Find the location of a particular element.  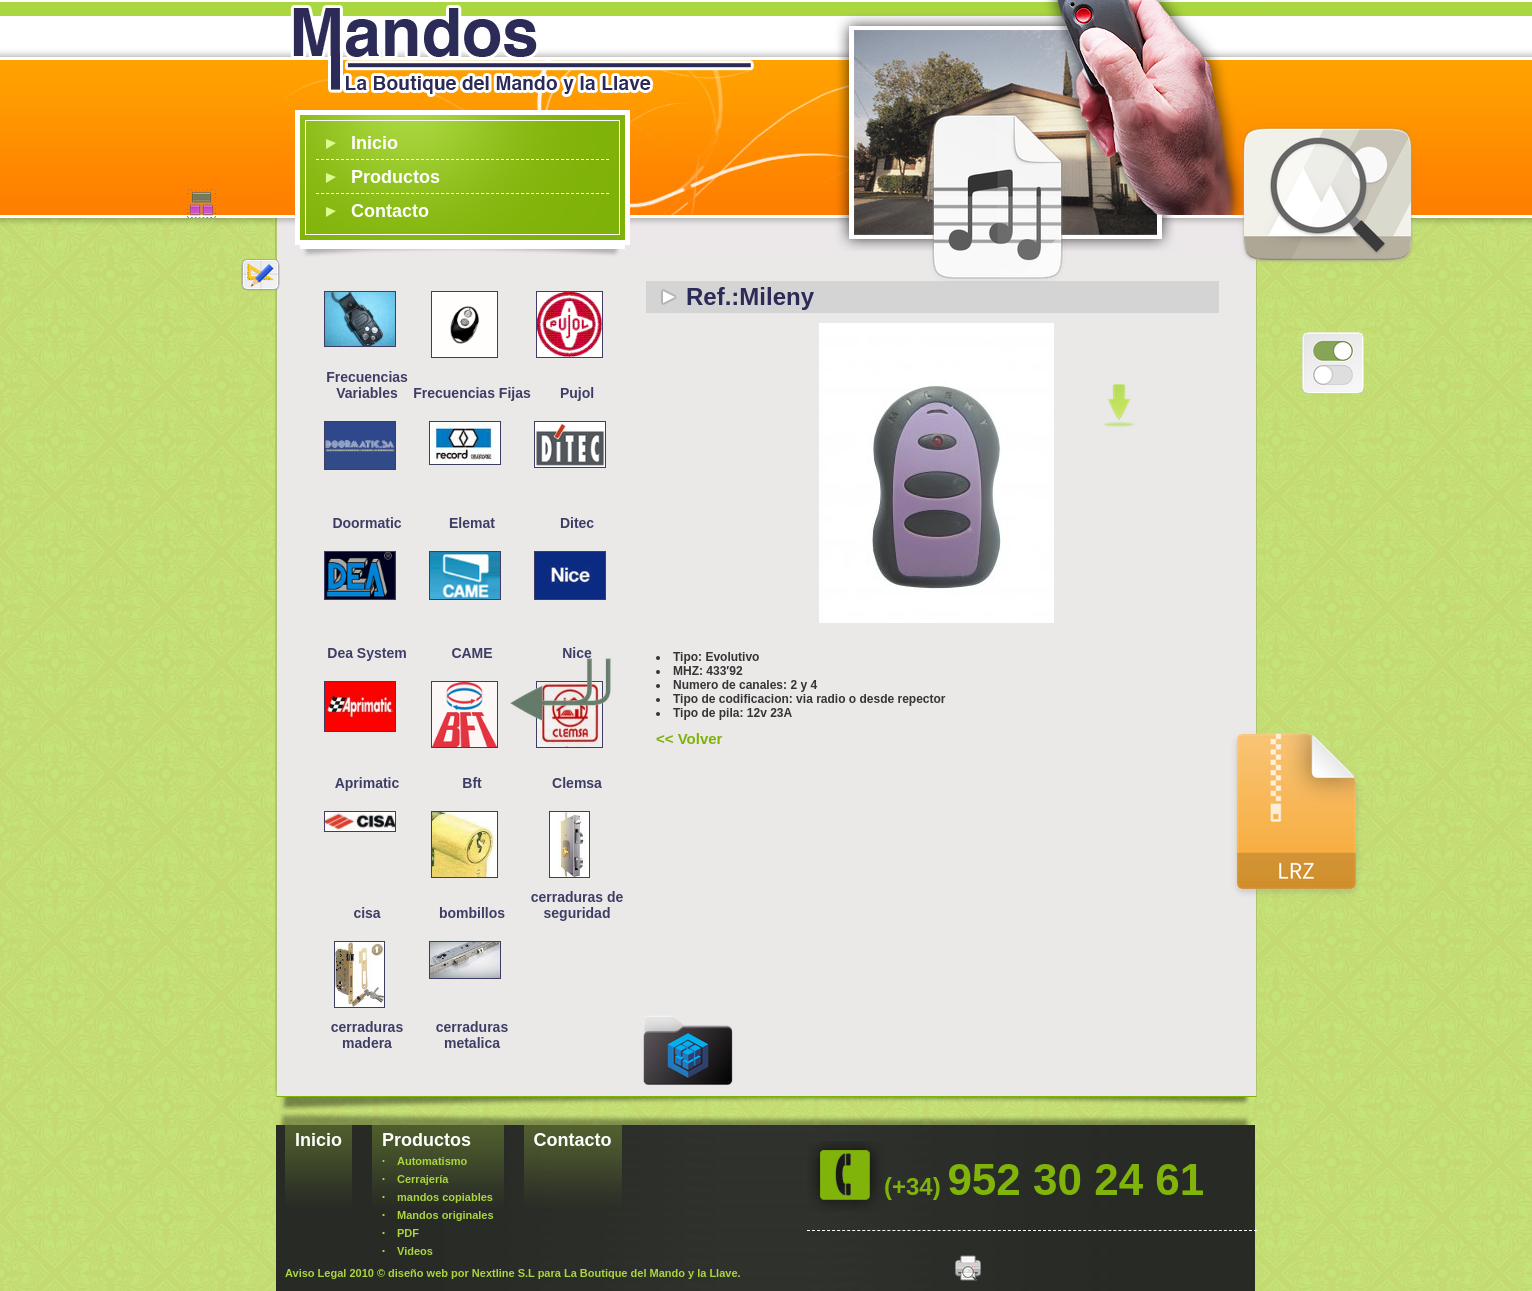

open the image viewer application is located at coordinates (1327, 194).